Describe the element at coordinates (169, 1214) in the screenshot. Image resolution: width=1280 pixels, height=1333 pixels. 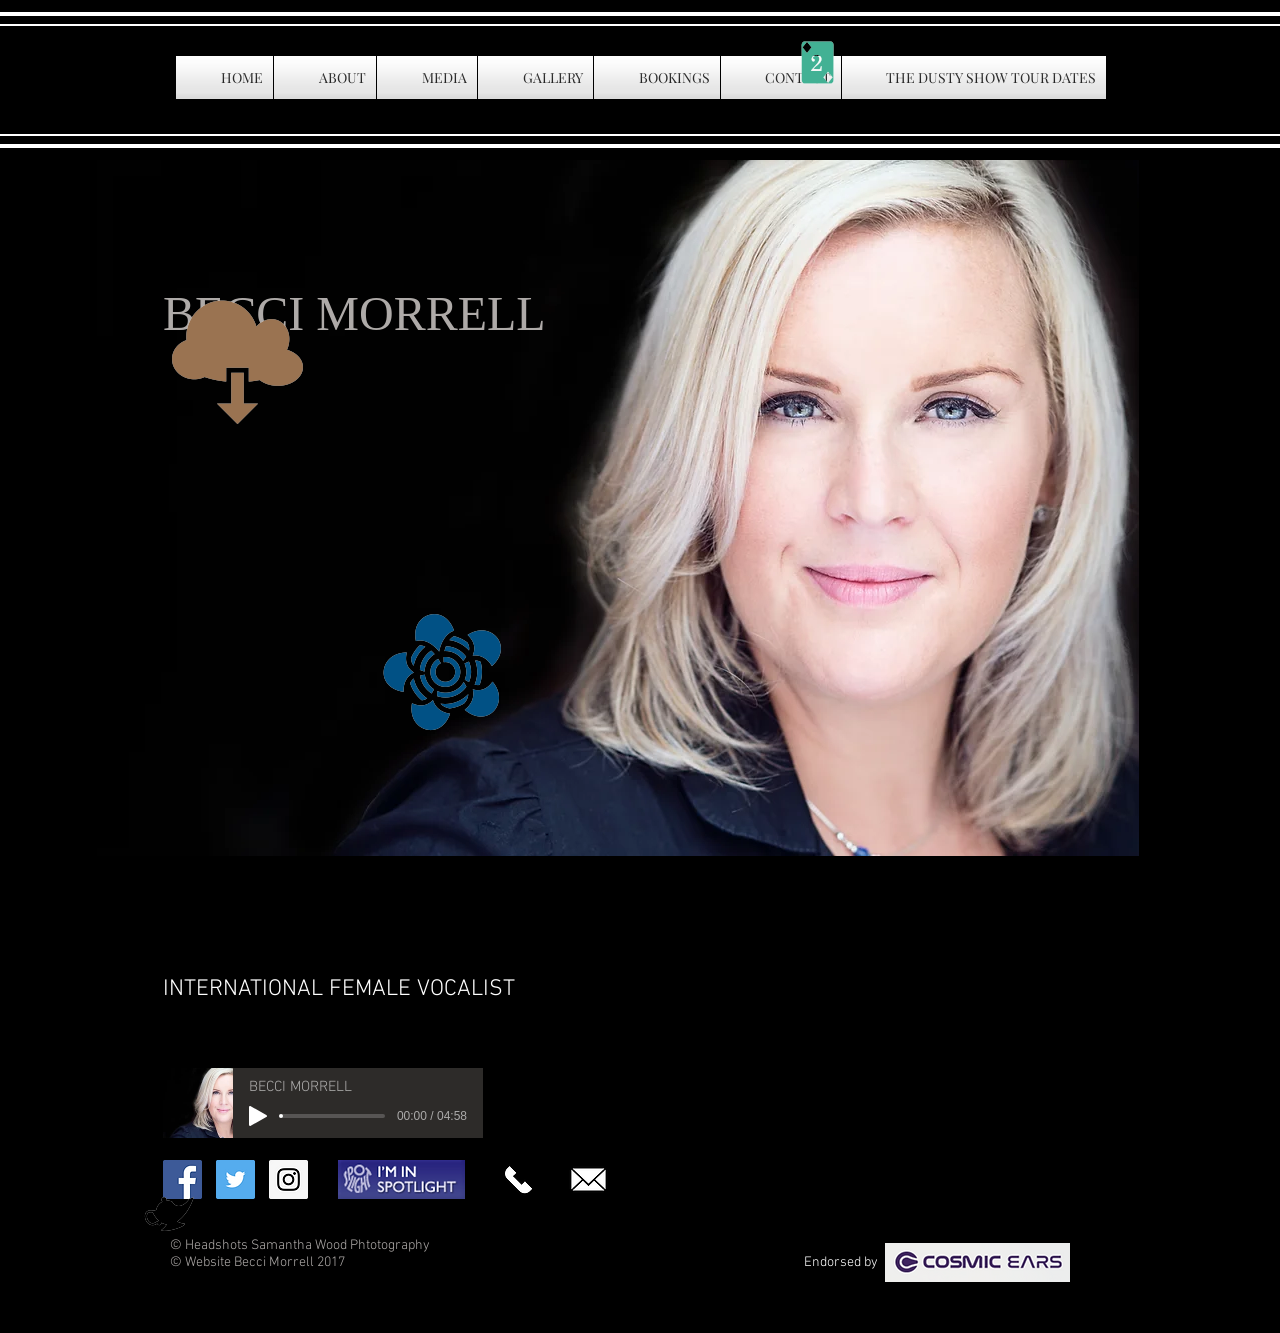
I see `access wish or bonus features` at that location.